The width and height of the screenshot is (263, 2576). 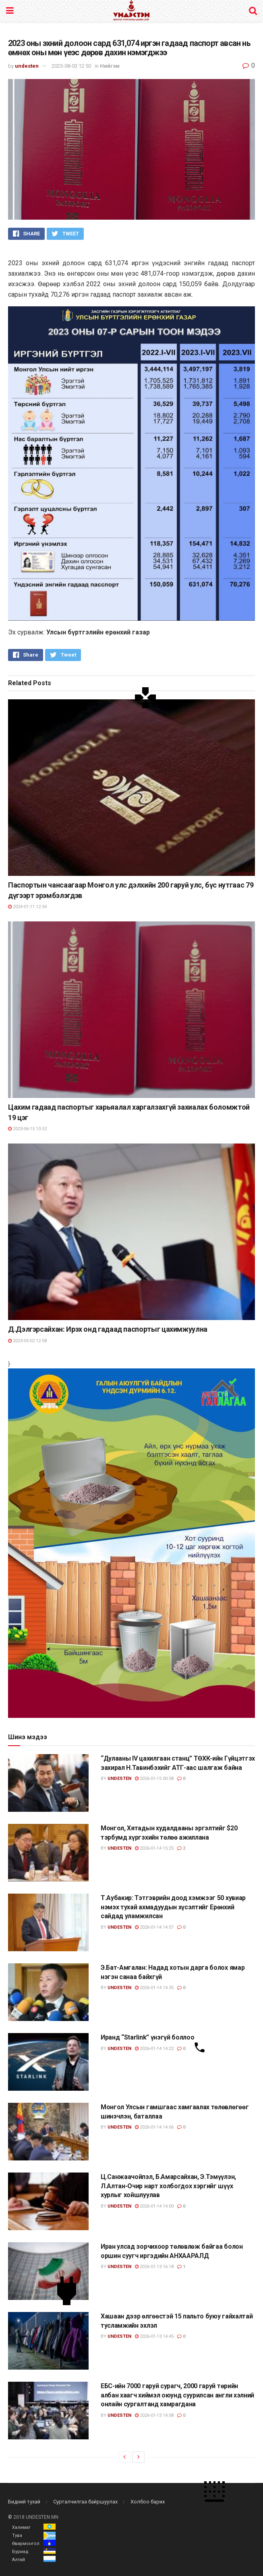 What do you see at coordinates (145, 698) in the screenshot?
I see `access games or gaming section` at bounding box center [145, 698].